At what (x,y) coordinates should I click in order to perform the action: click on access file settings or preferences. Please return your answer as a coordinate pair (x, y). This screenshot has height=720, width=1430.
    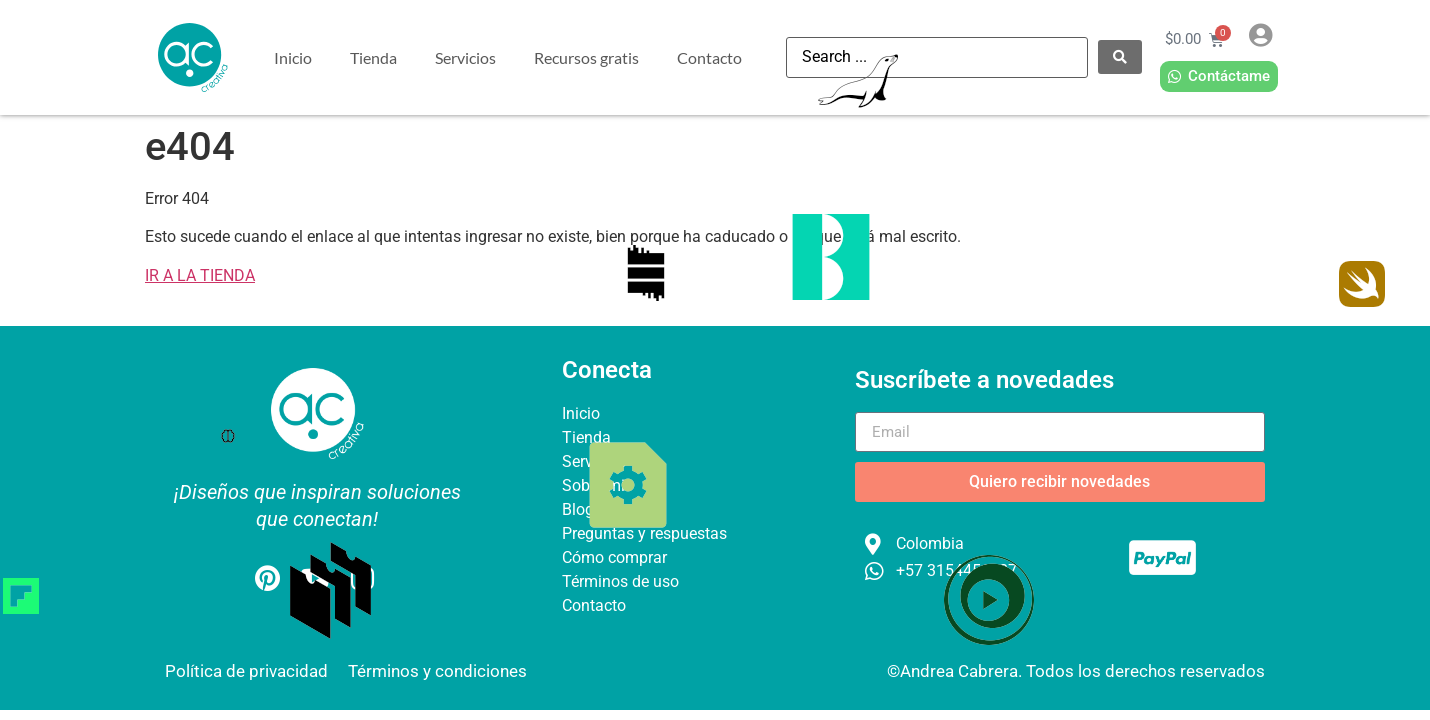
    Looking at the image, I should click on (628, 485).